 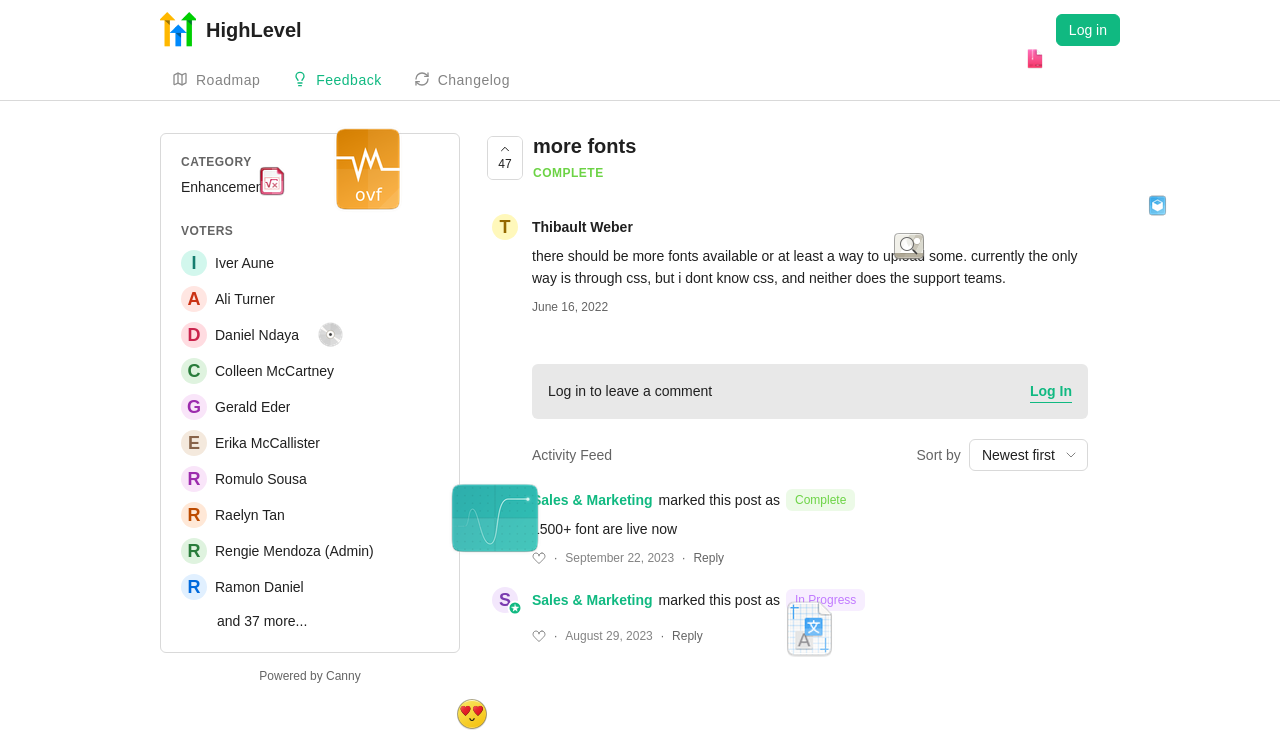 What do you see at coordinates (330, 334) in the screenshot?
I see `access DVD drive or optical disc contents` at bounding box center [330, 334].